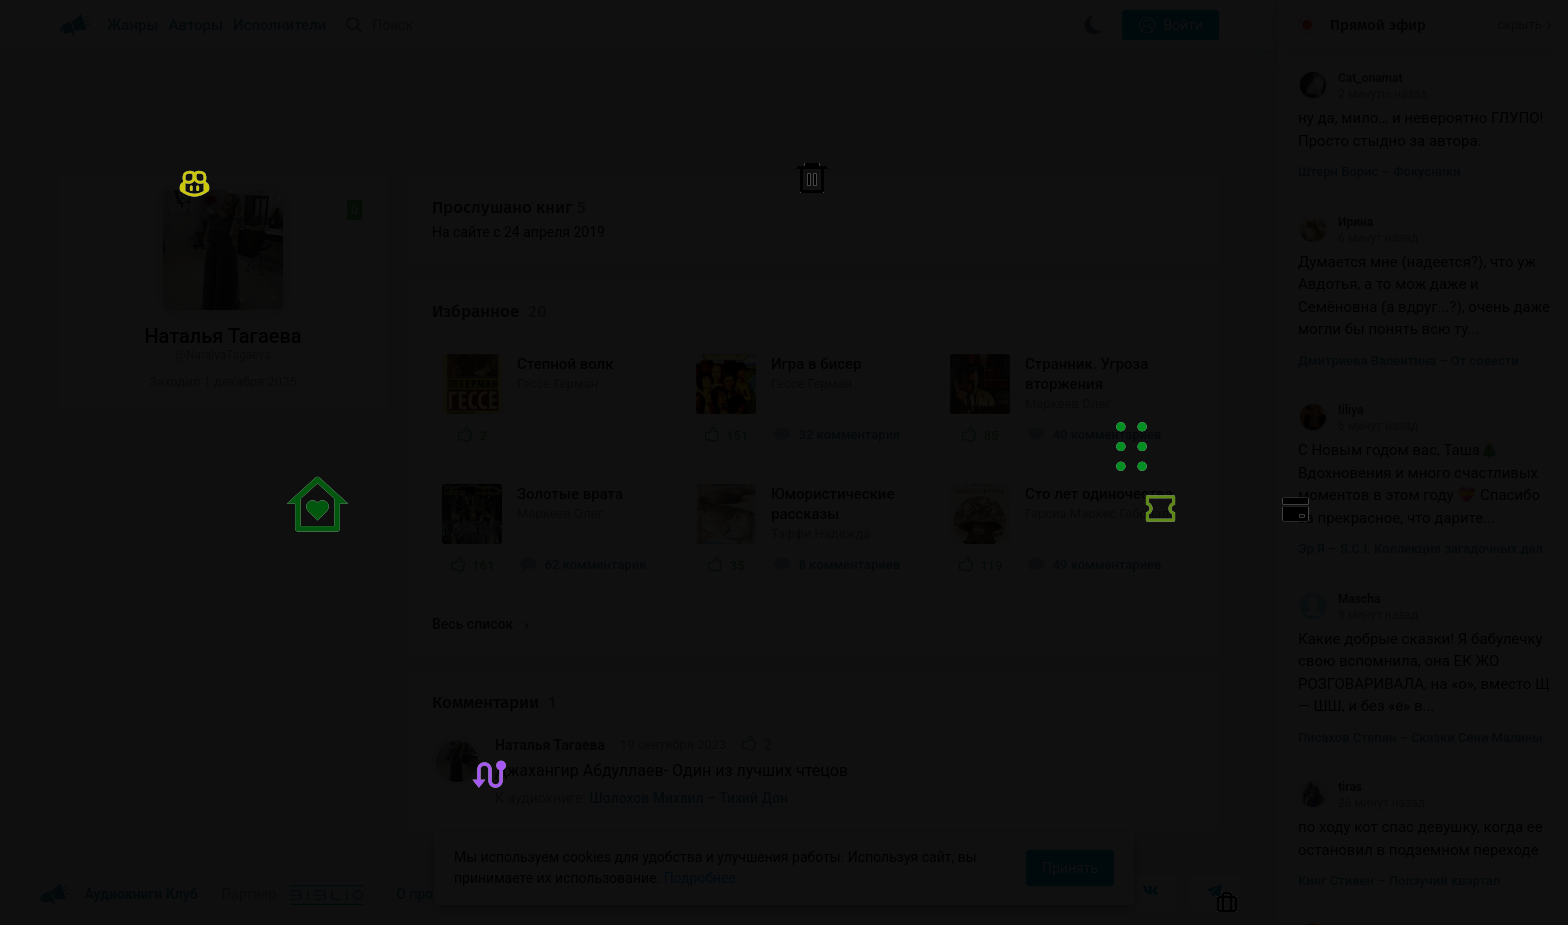  What do you see at coordinates (490, 775) in the screenshot?
I see `view directions or navigation route` at bounding box center [490, 775].